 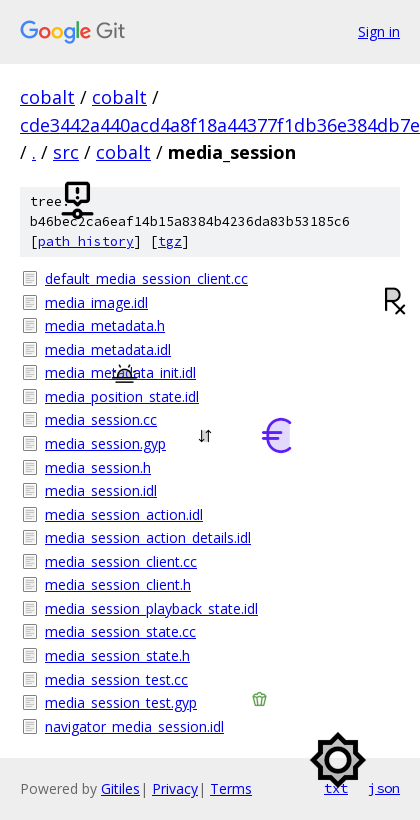 What do you see at coordinates (338, 760) in the screenshot?
I see `adjust screen brightness settings` at bounding box center [338, 760].